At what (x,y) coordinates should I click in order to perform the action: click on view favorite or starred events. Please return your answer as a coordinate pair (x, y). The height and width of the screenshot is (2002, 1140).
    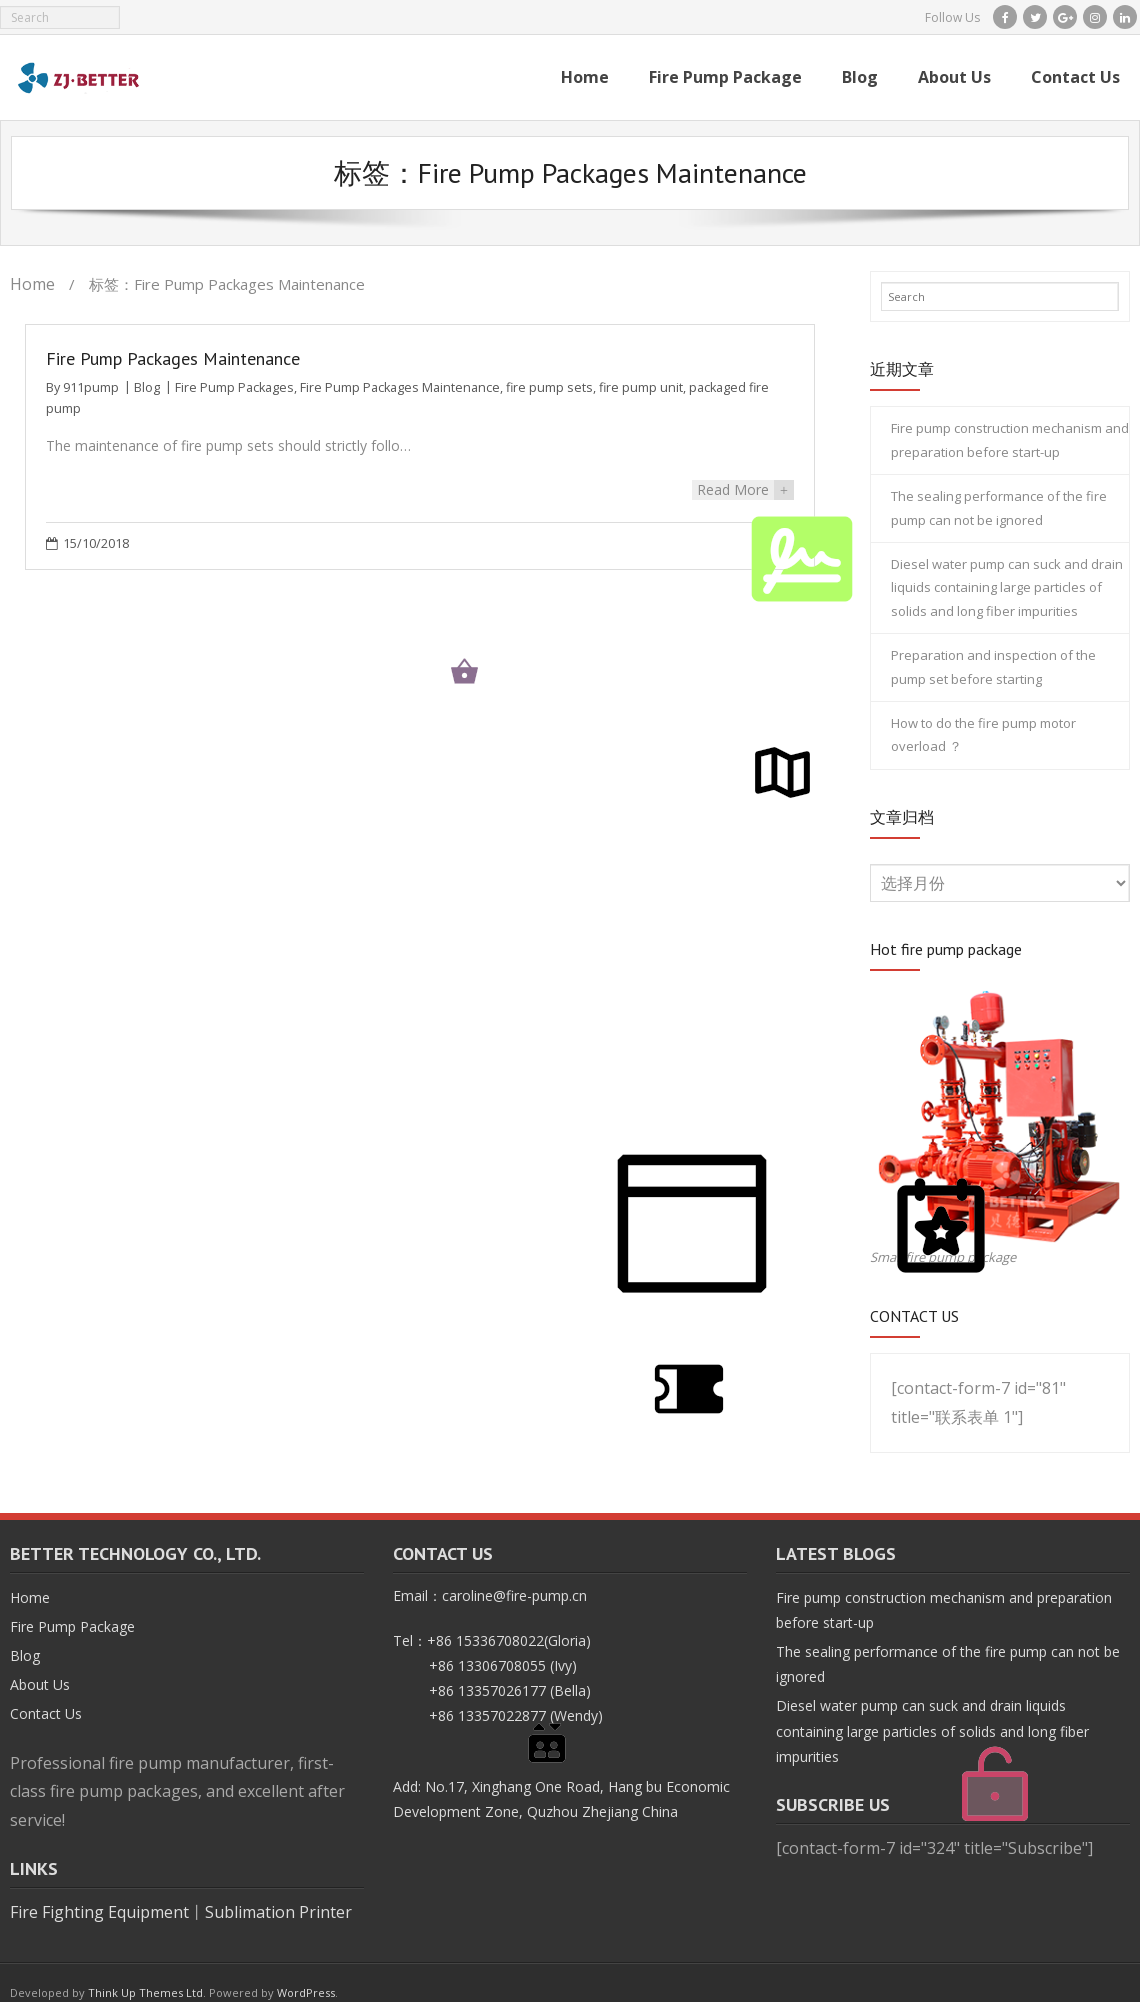
    Looking at the image, I should click on (941, 1229).